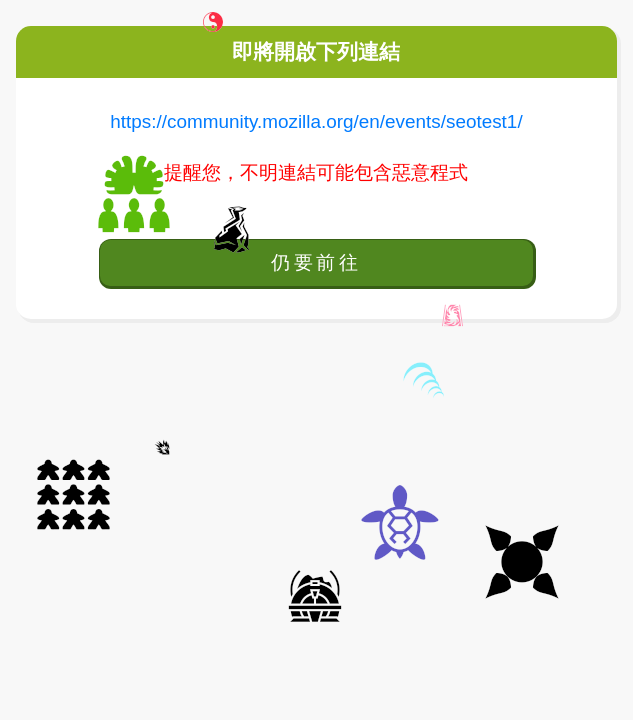 This screenshot has height=720, width=633. Describe the element at coordinates (213, 22) in the screenshot. I see `toggle balance or harmony settings` at that location.